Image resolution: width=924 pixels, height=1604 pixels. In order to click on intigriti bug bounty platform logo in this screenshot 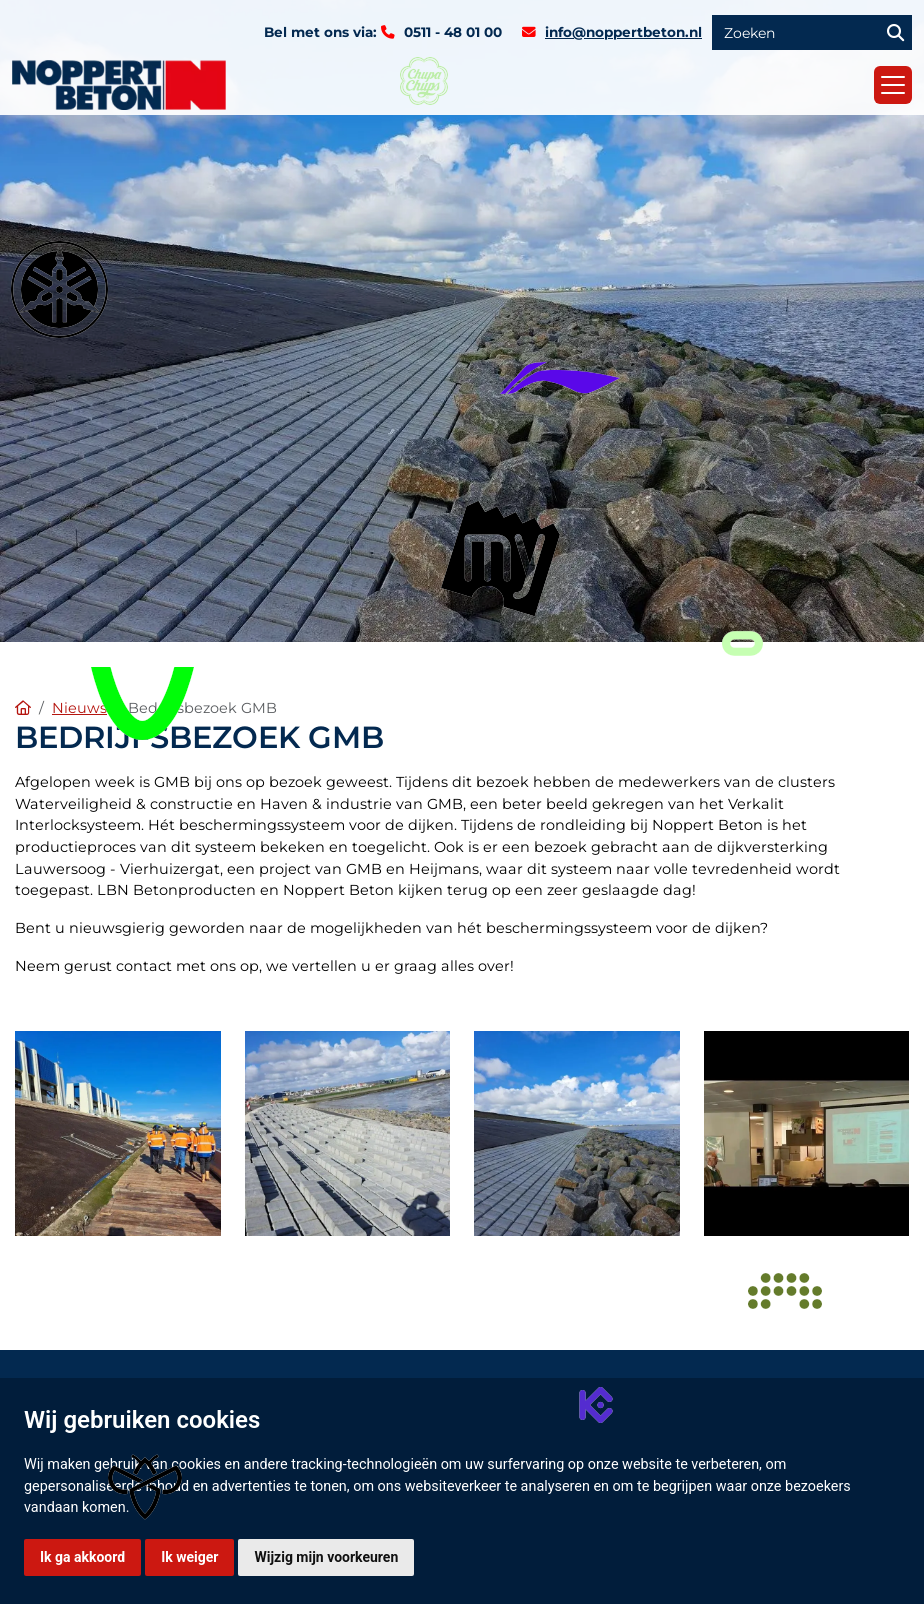, I will do `click(145, 1487)`.